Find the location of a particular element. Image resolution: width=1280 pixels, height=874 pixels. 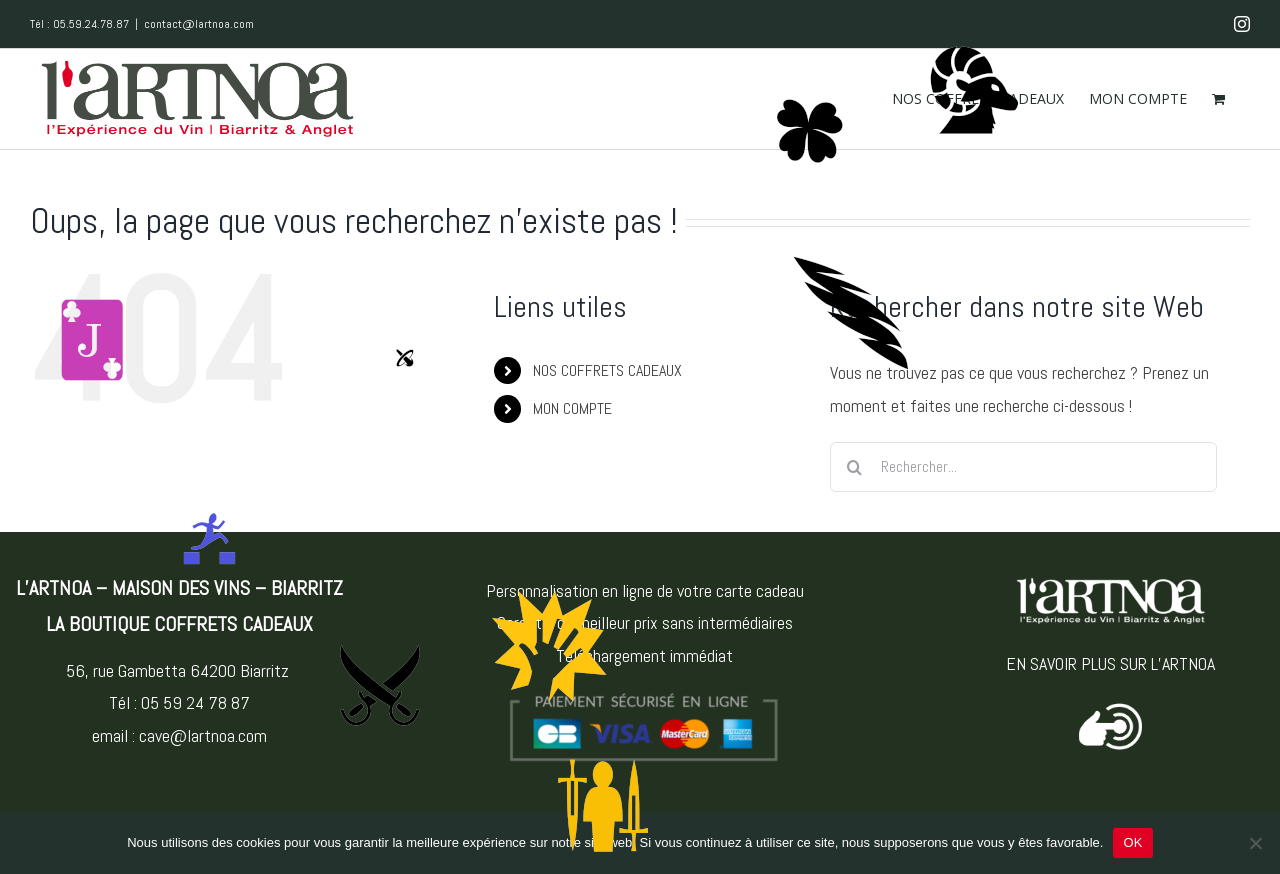

indicates a critical hit or piercing damage in combat is located at coordinates (851, 312).